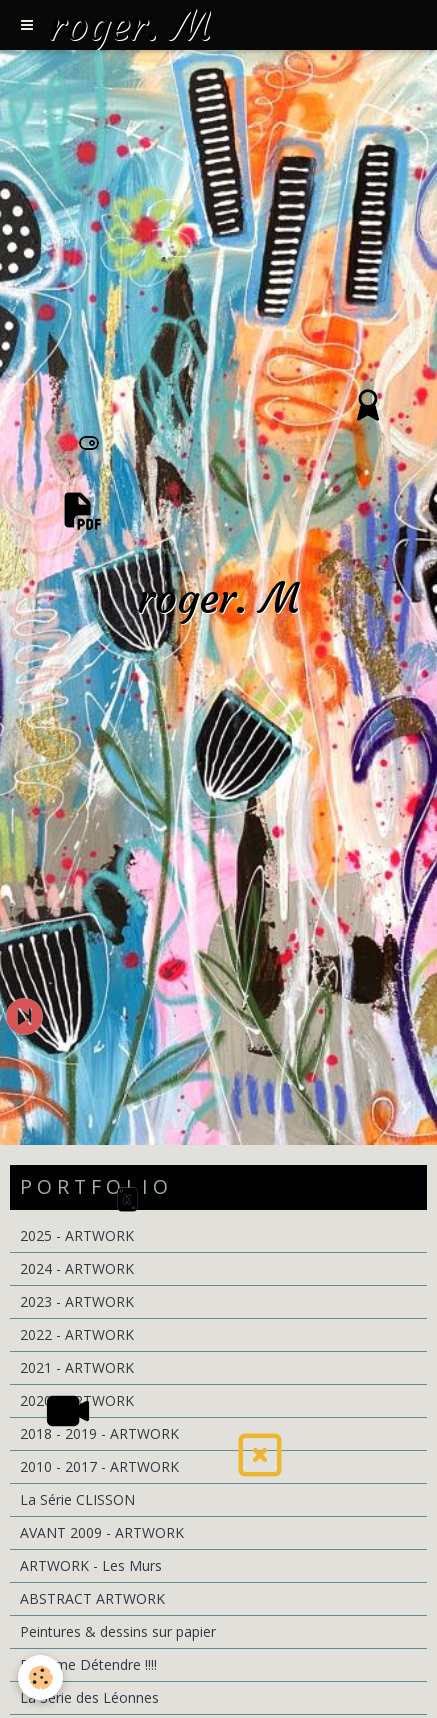 The width and height of the screenshot is (437, 1718). Describe the element at coordinates (68, 1411) in the screenshot. I see `start a video call` at that location.